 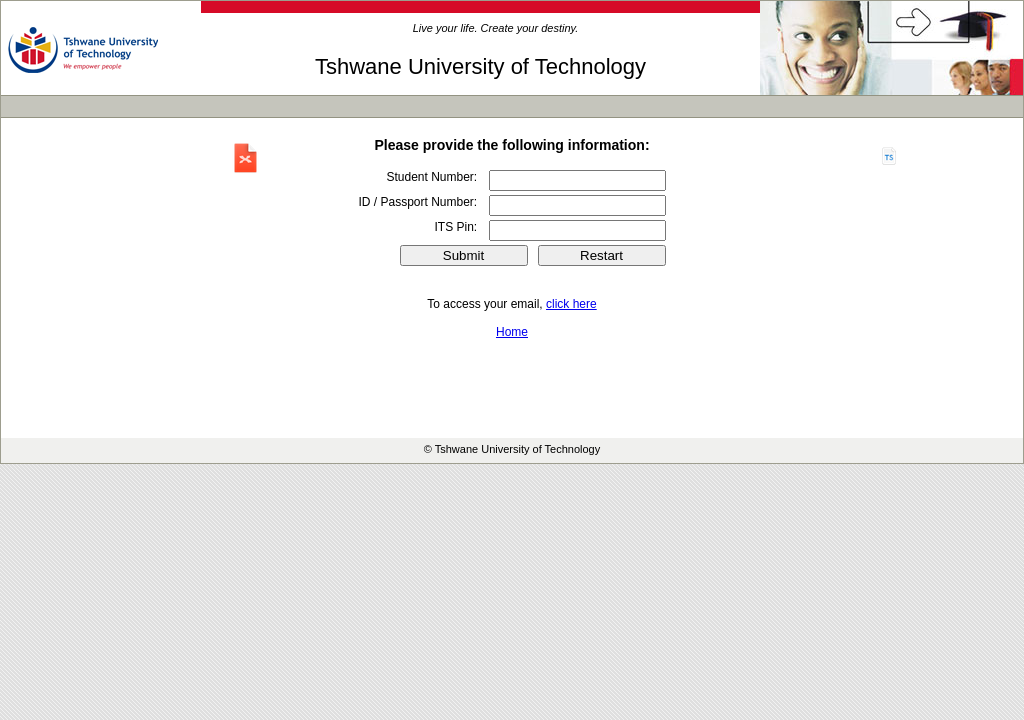 I want to click on indicates a typescript source file, so click(x=889, y=156).